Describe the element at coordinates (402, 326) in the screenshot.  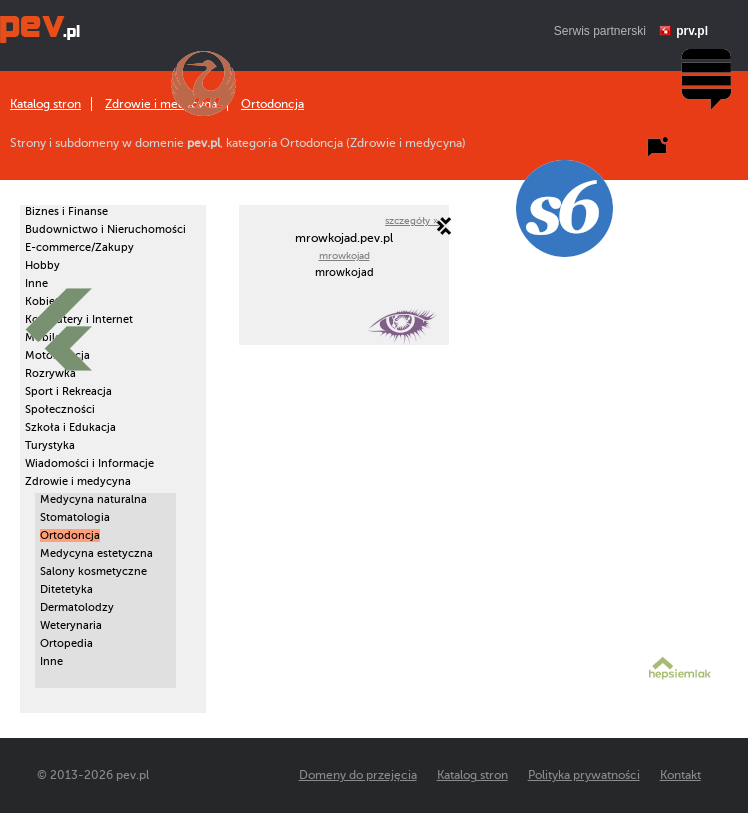
I see `apache cassandra database logo` at that location.